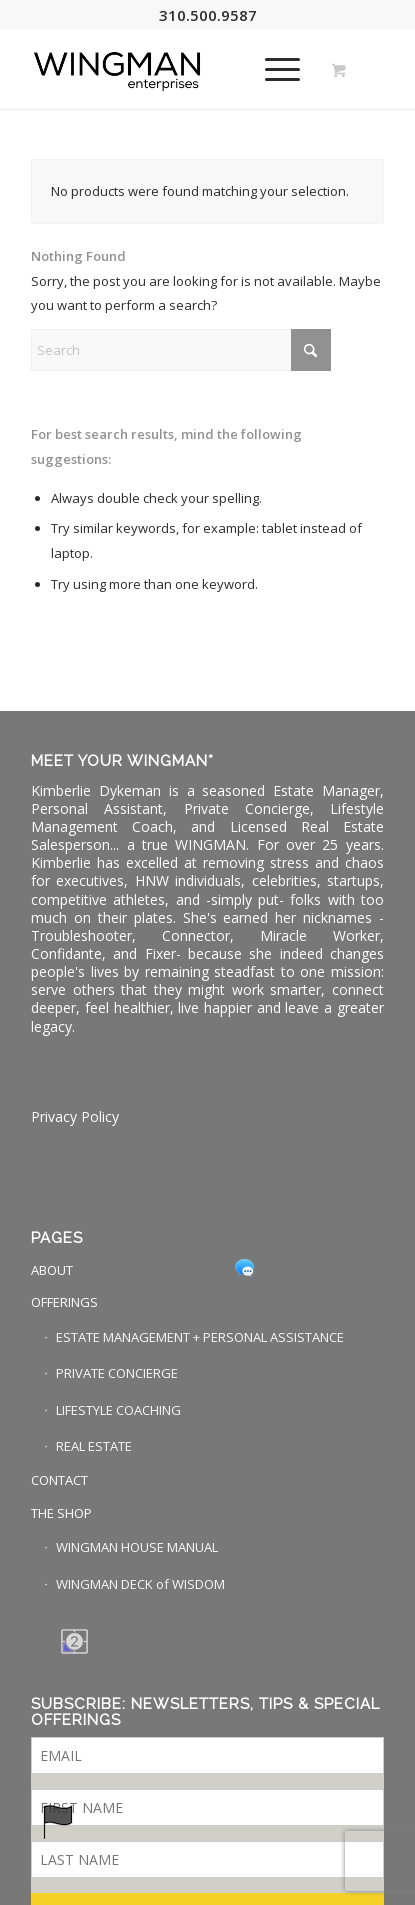 The width and height of the screenshot is (415, 1905). I want to click on generate or build a media library, so click(74, 1641).